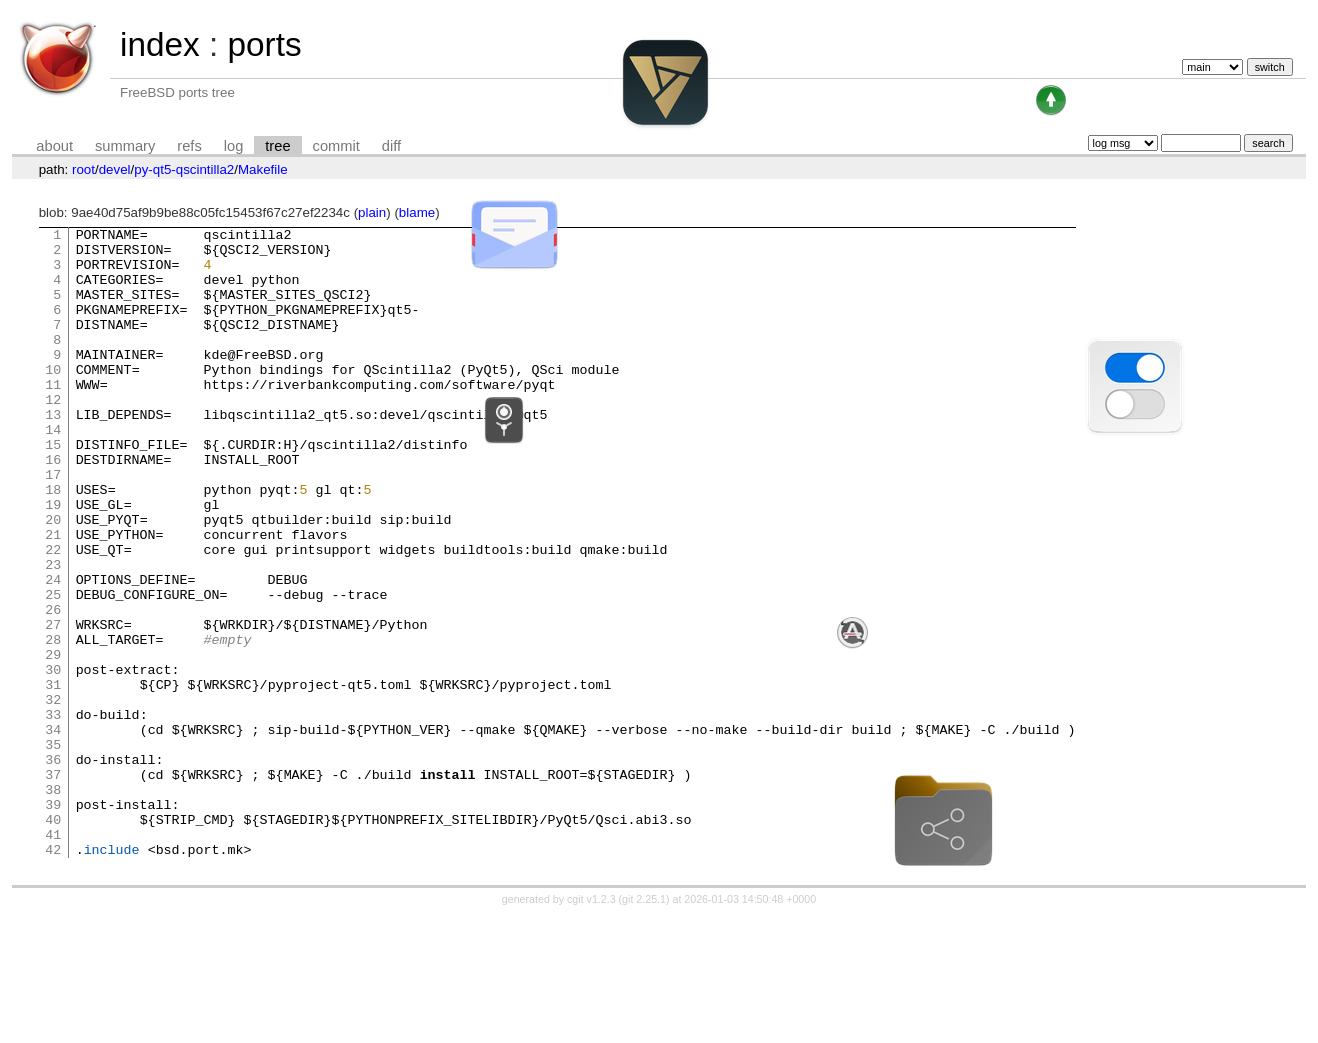  I want to click on open the Artifact app, so click(665, 82).